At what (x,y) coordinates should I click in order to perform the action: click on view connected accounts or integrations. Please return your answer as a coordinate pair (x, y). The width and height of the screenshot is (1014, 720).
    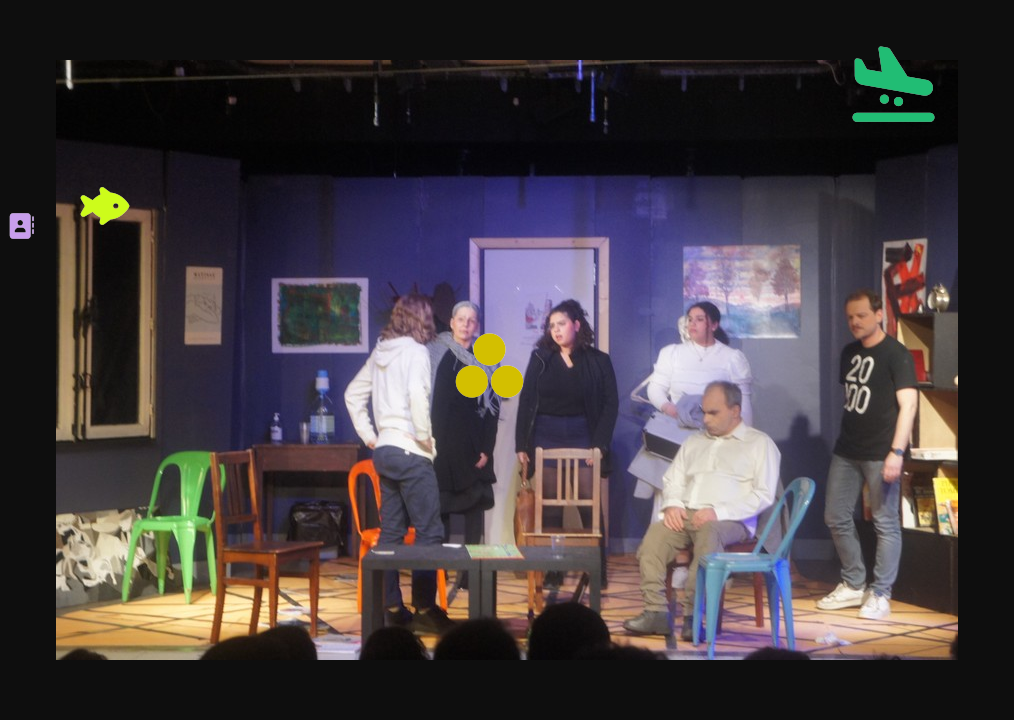
    Looking at the image, I should click on (489, 365).